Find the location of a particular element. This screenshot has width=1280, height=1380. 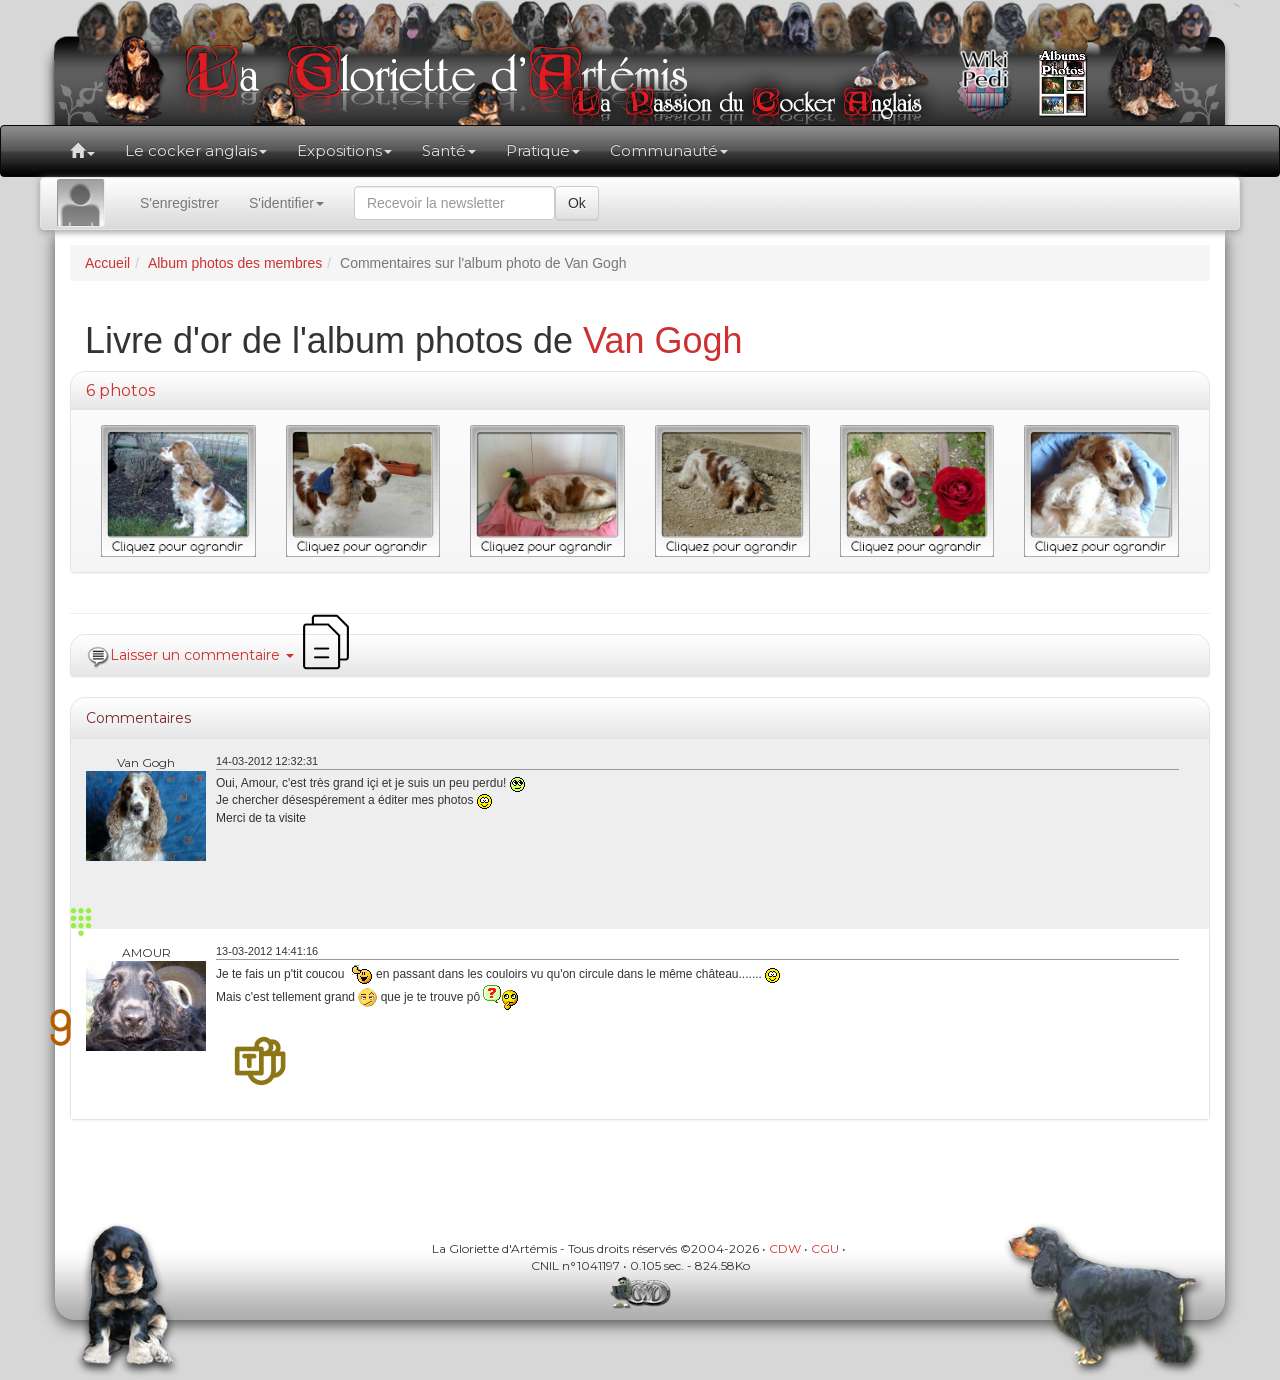

open Microsoft Teams is located at coordinates (259, 1061).